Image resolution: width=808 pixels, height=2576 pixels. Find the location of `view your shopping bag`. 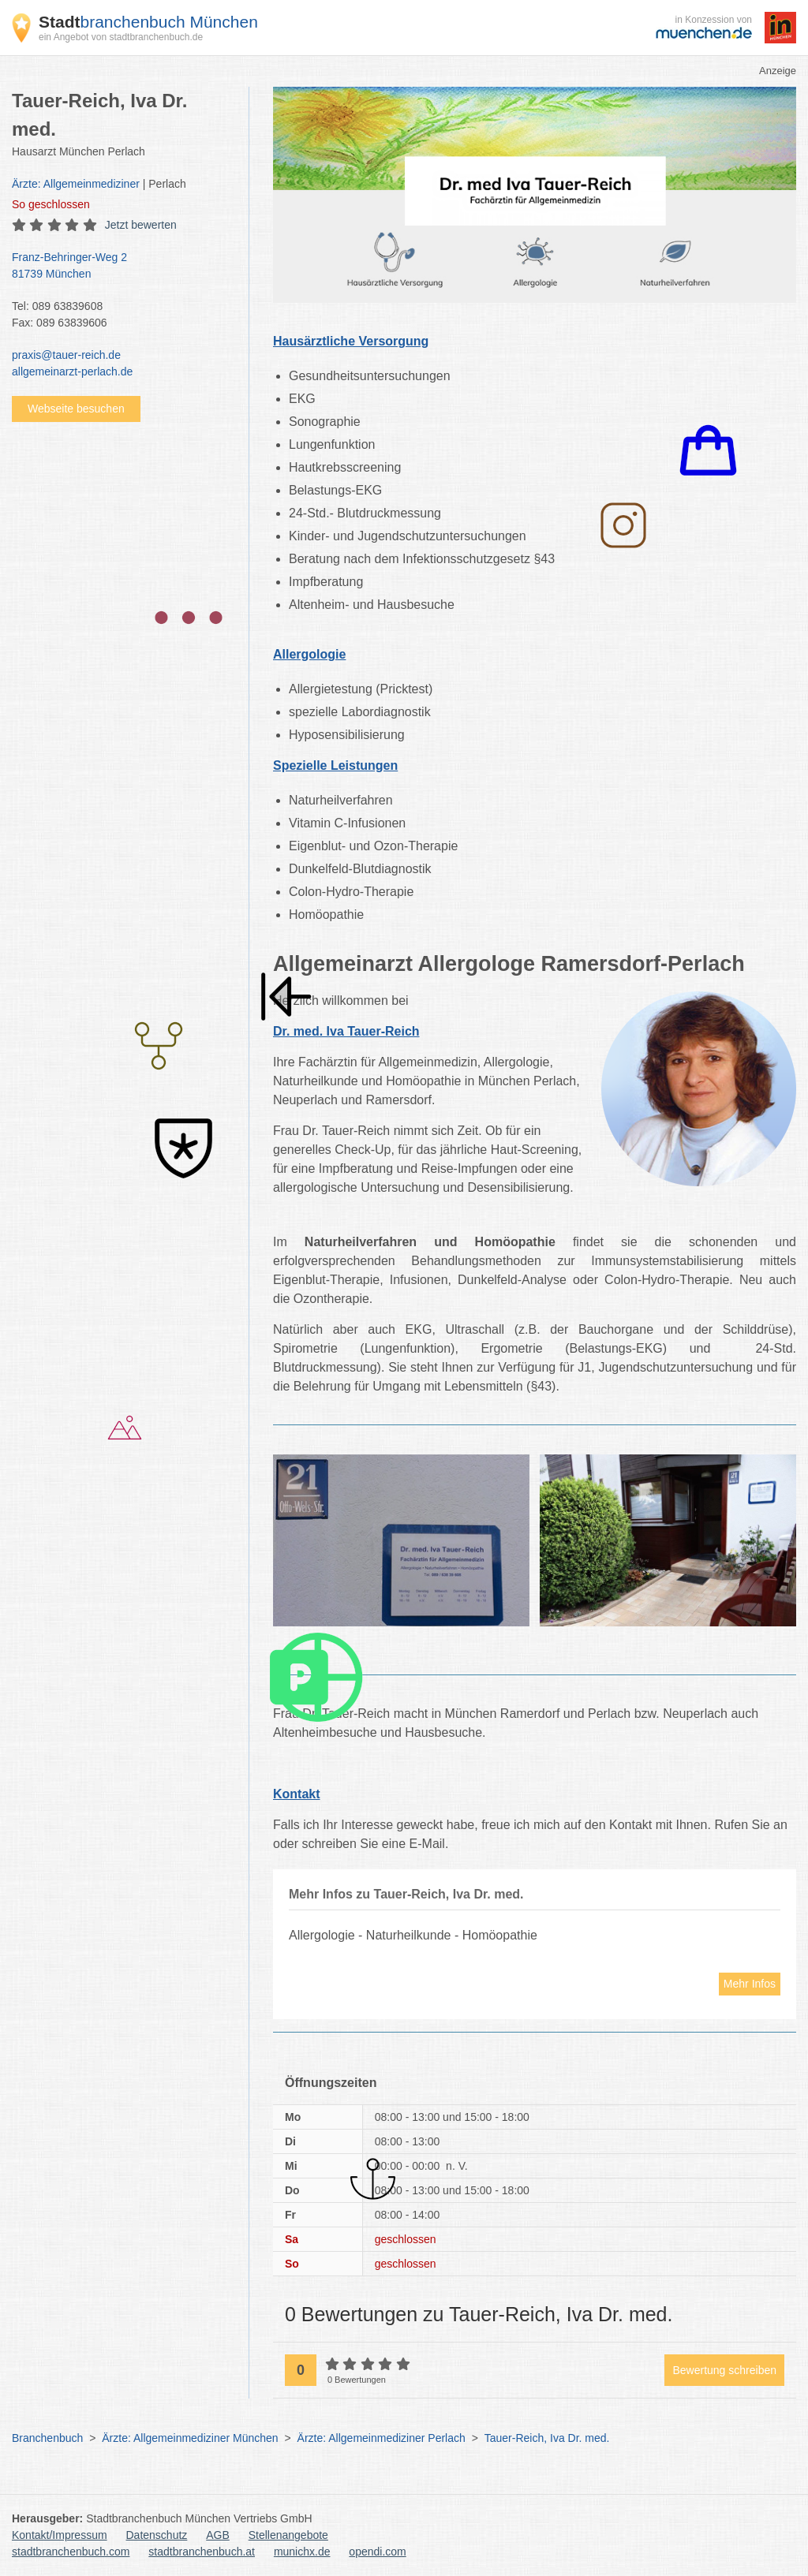

view your shopping bag is located at coordinates (708, 453).